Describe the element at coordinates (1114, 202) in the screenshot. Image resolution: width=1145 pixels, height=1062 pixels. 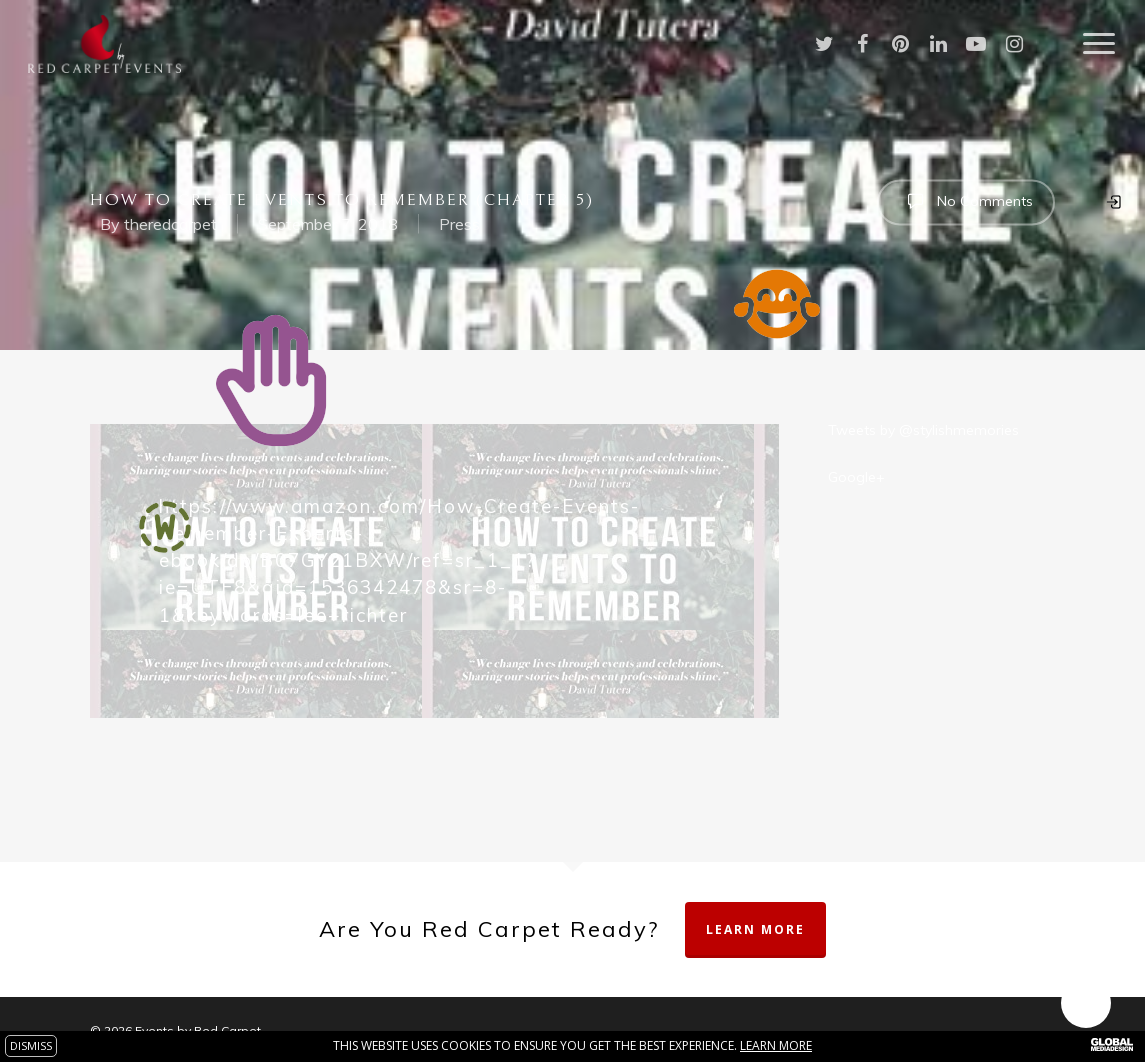
I see `log in to your account` at that location.